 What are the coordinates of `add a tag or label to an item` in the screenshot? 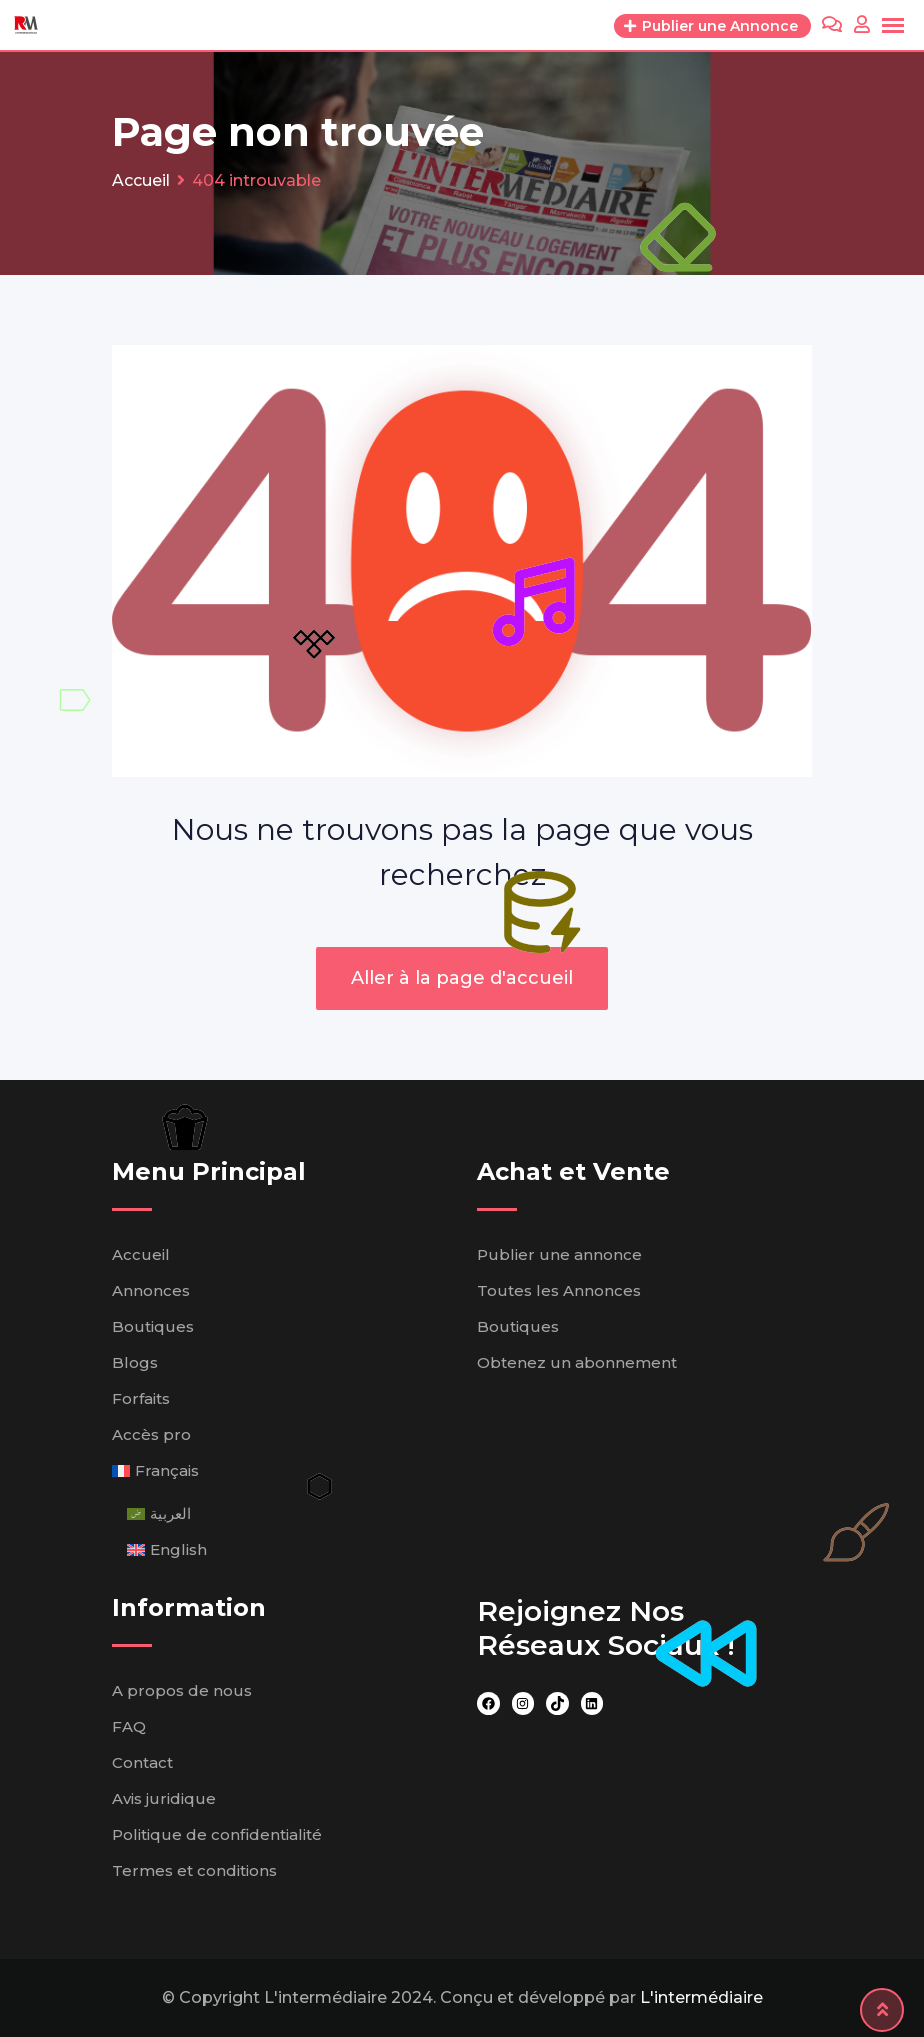 It's located at (74, 700).